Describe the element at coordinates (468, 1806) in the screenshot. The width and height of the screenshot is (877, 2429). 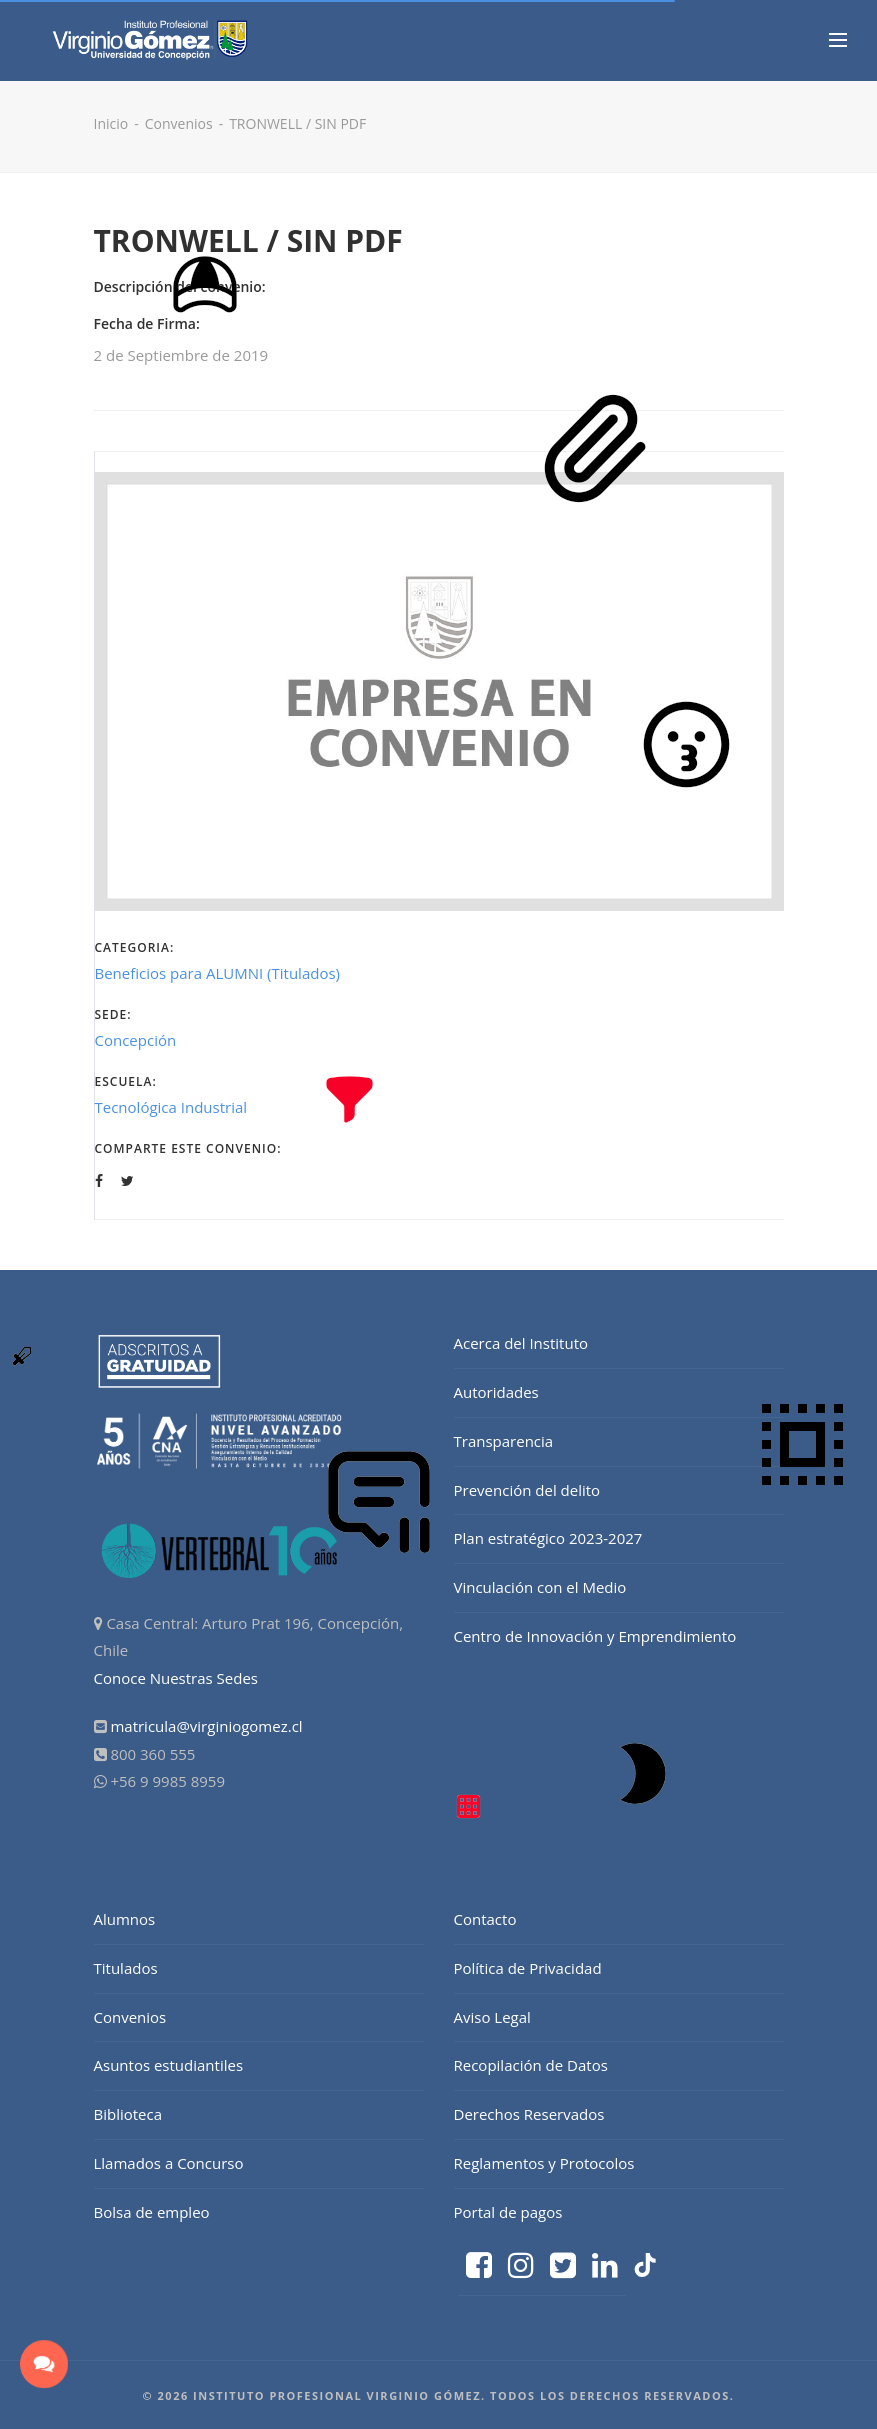
I see `view data in grid or table format` at that location.